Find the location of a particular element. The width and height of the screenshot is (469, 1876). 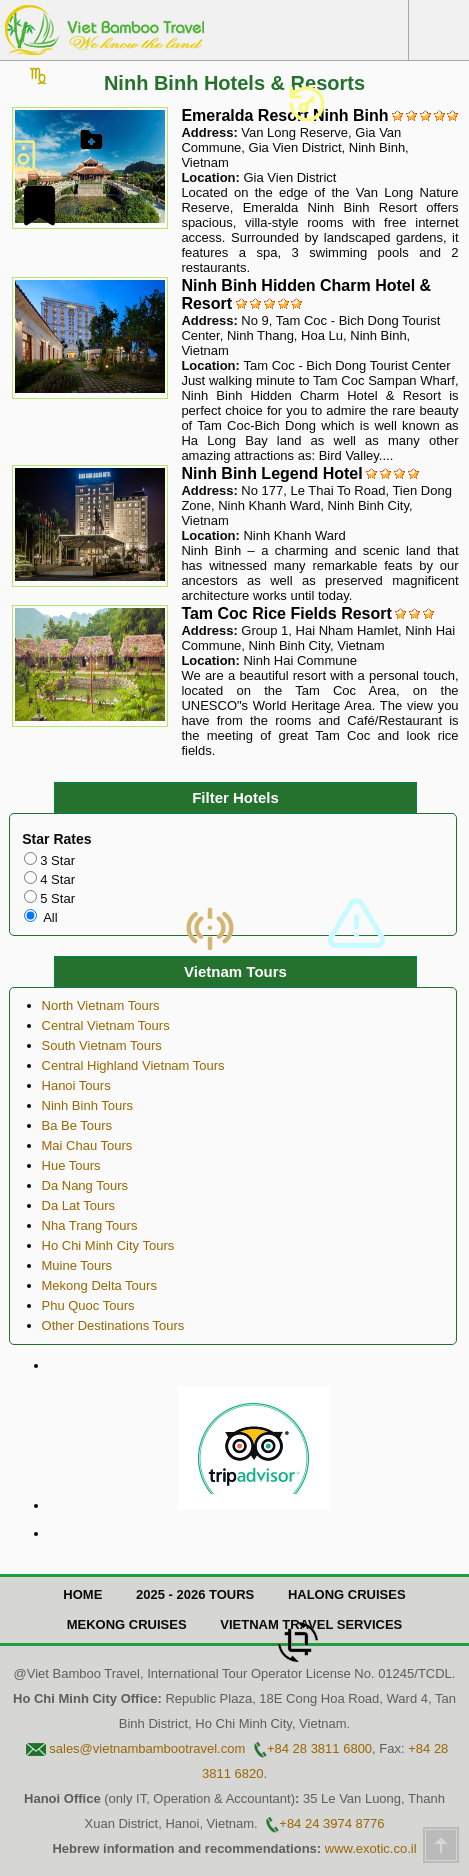

adjust speaker or audio output settings is located at coordinates (23, 155).